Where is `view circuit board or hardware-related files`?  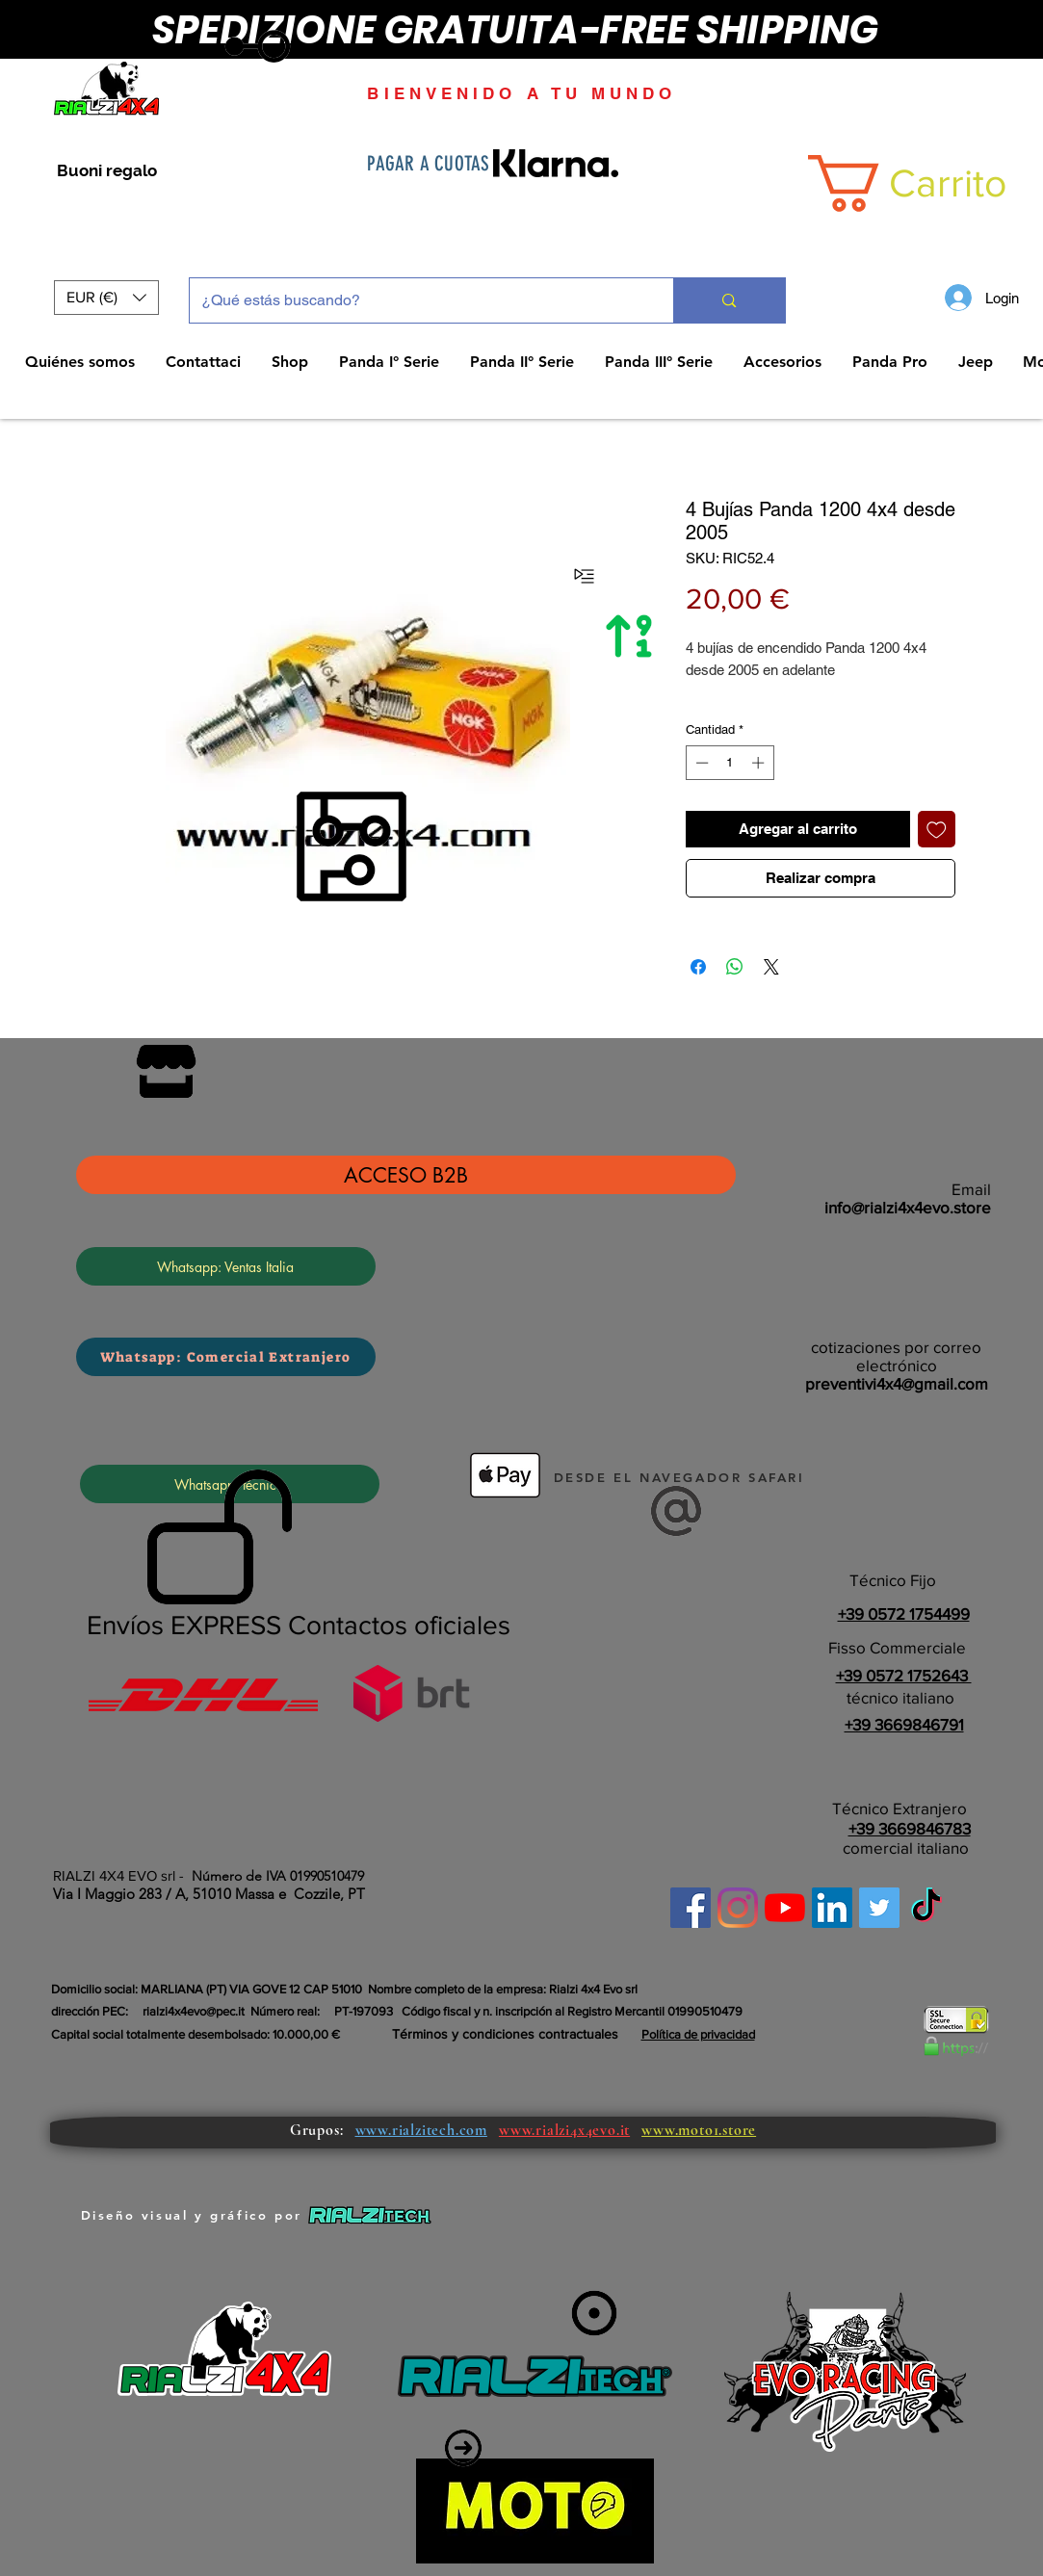 view circuit board or hardware-related files is located at coordinates (352, 846).